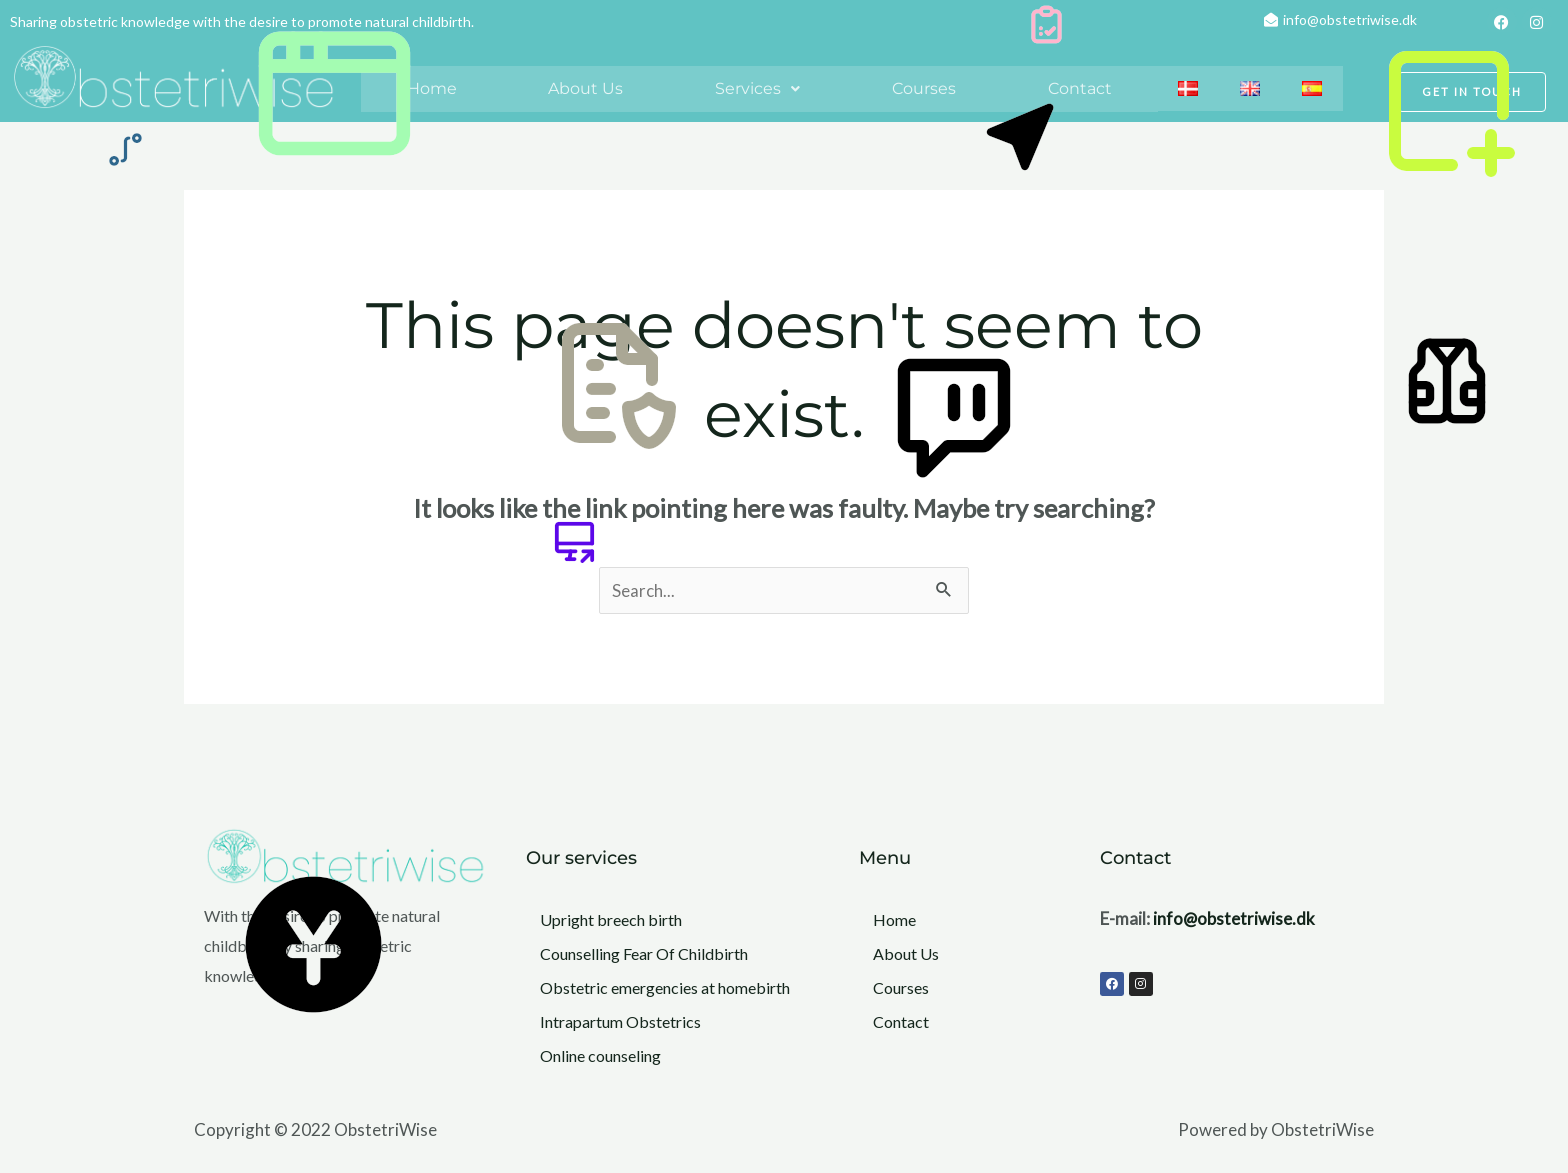 The width and height of the screenshot is (1568, 1173). I want to click on open a new application window, so click(334, 93).